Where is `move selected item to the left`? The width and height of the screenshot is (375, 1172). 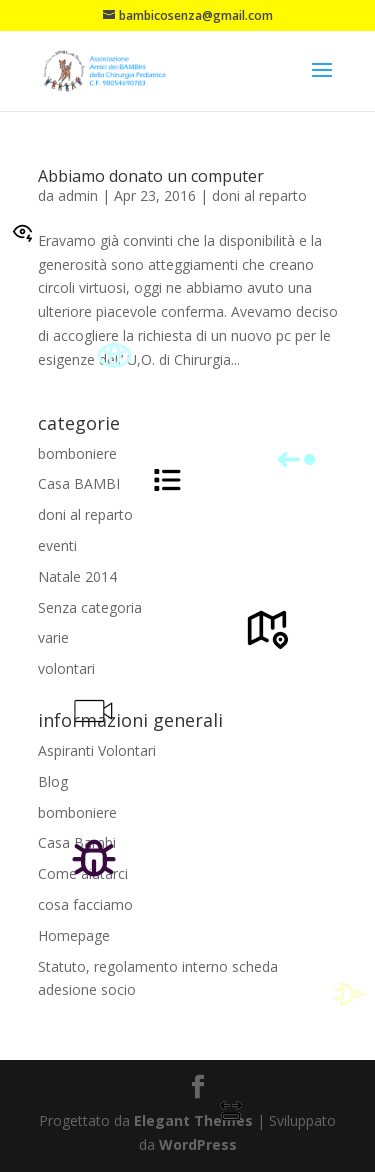 move selected item to the left is located at coordinates (296, 459).